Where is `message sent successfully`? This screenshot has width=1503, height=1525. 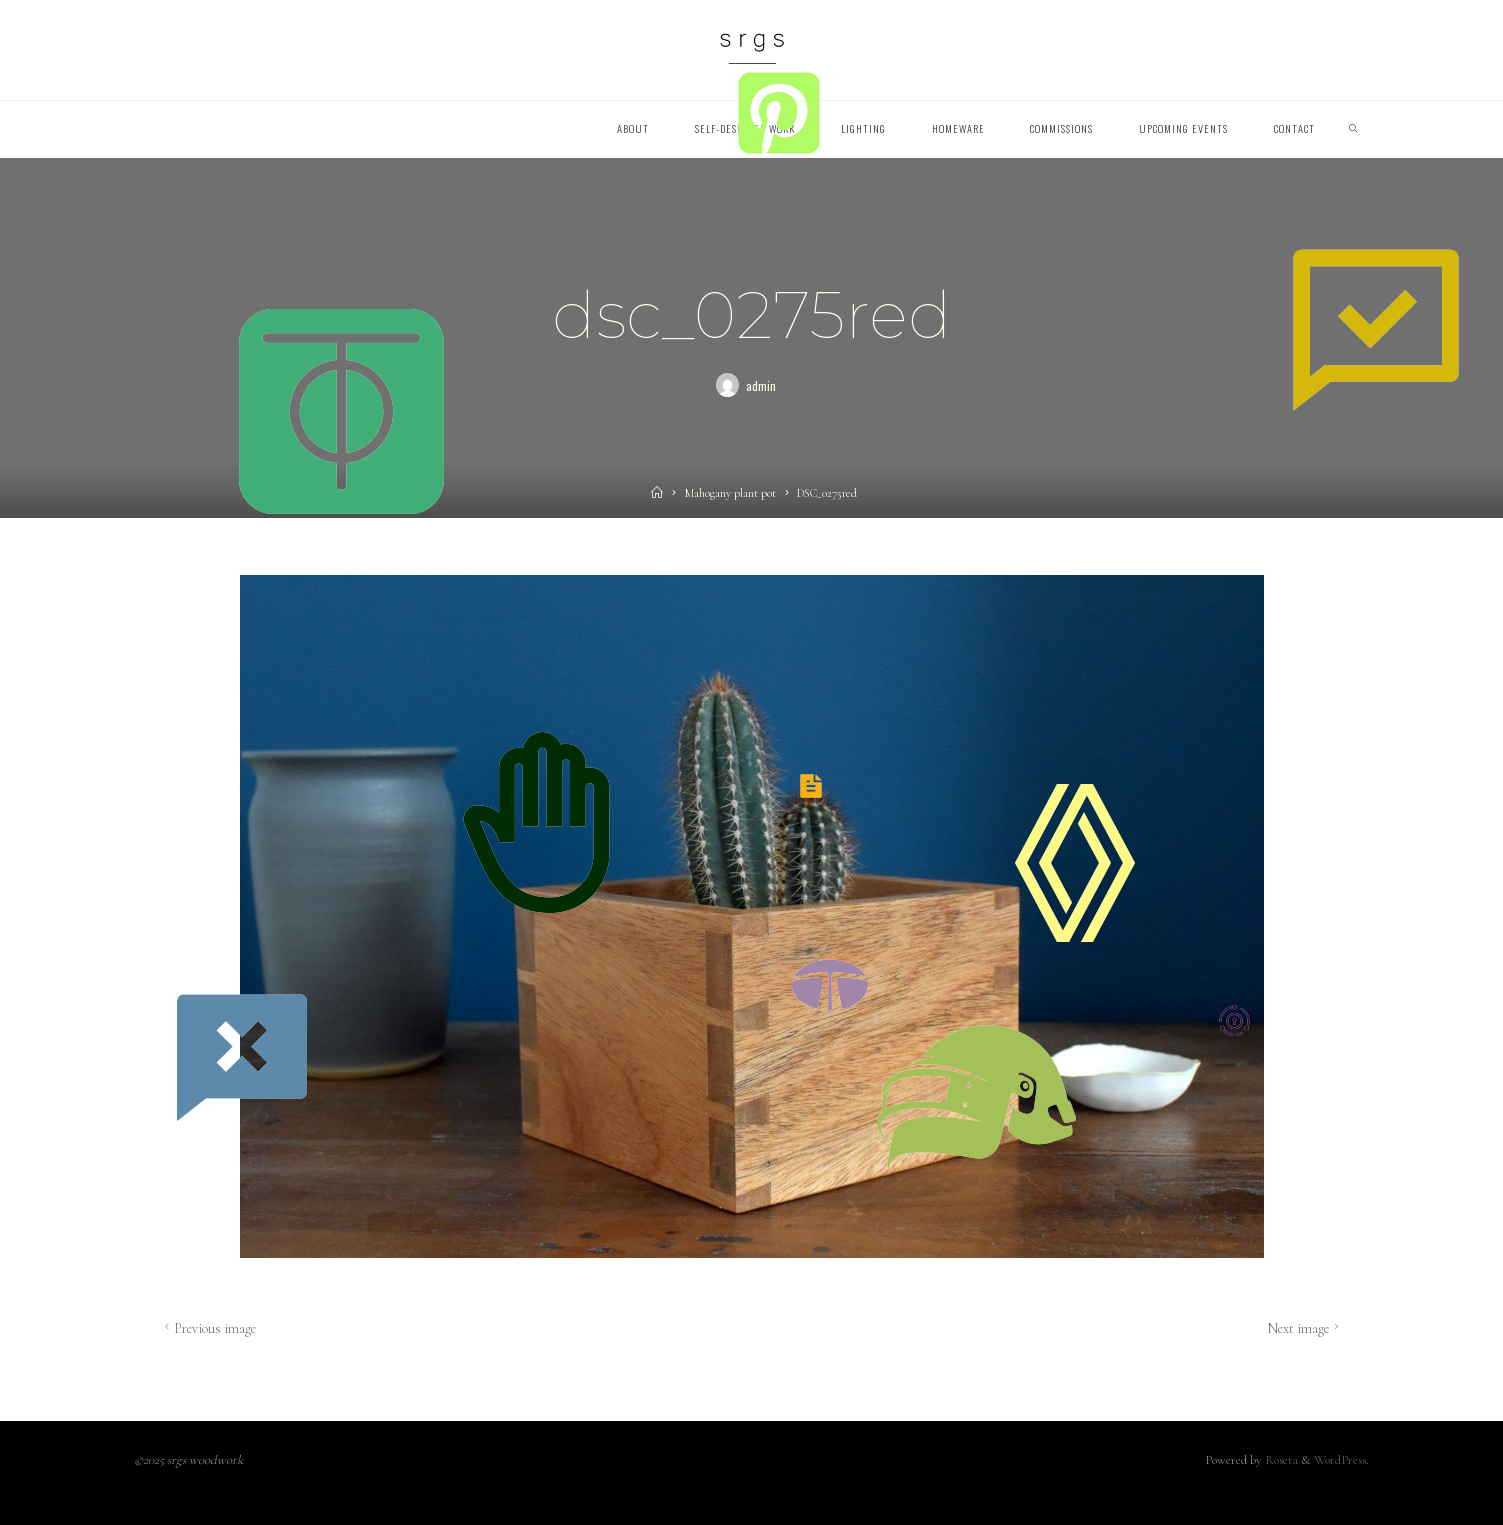
message sent successfully is located at coordinates (1376, 324).